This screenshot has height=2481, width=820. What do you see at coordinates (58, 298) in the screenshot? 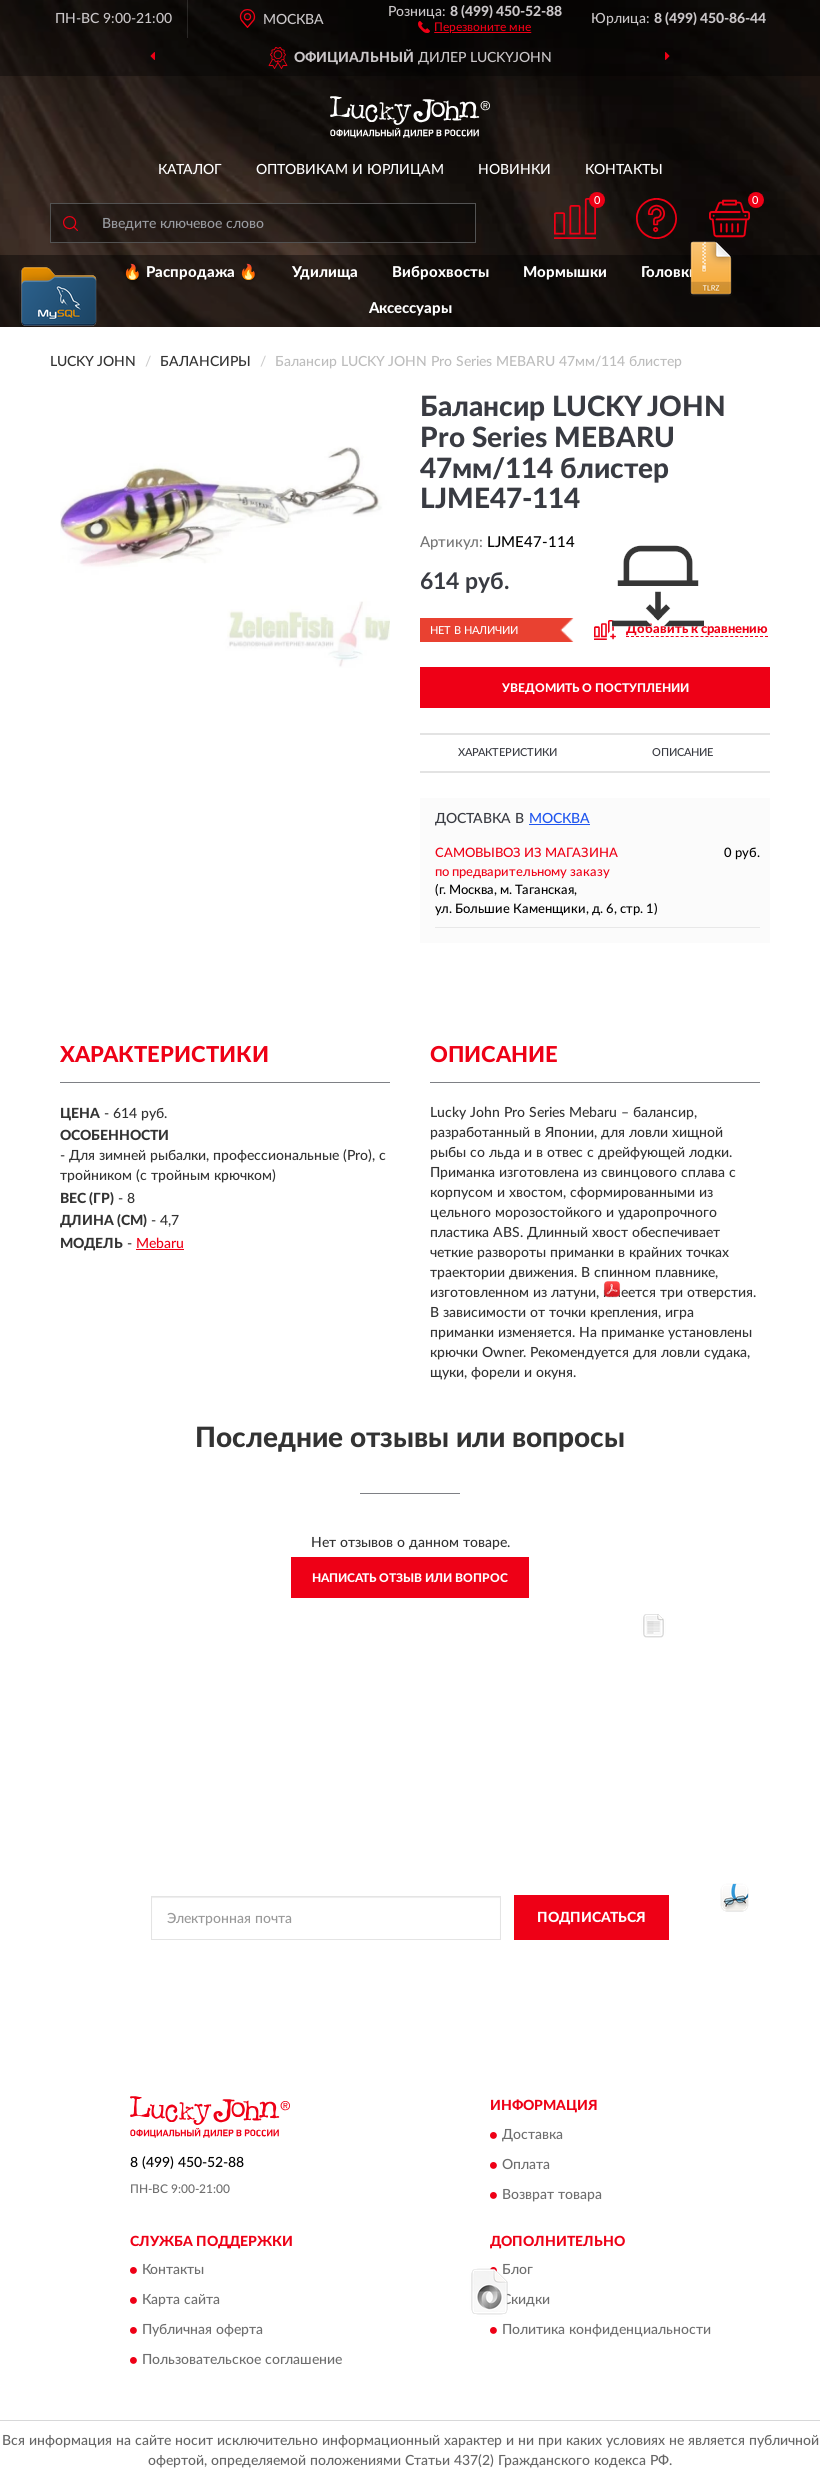
I see `open mysql database files folder` at bounding box center [58, 298].